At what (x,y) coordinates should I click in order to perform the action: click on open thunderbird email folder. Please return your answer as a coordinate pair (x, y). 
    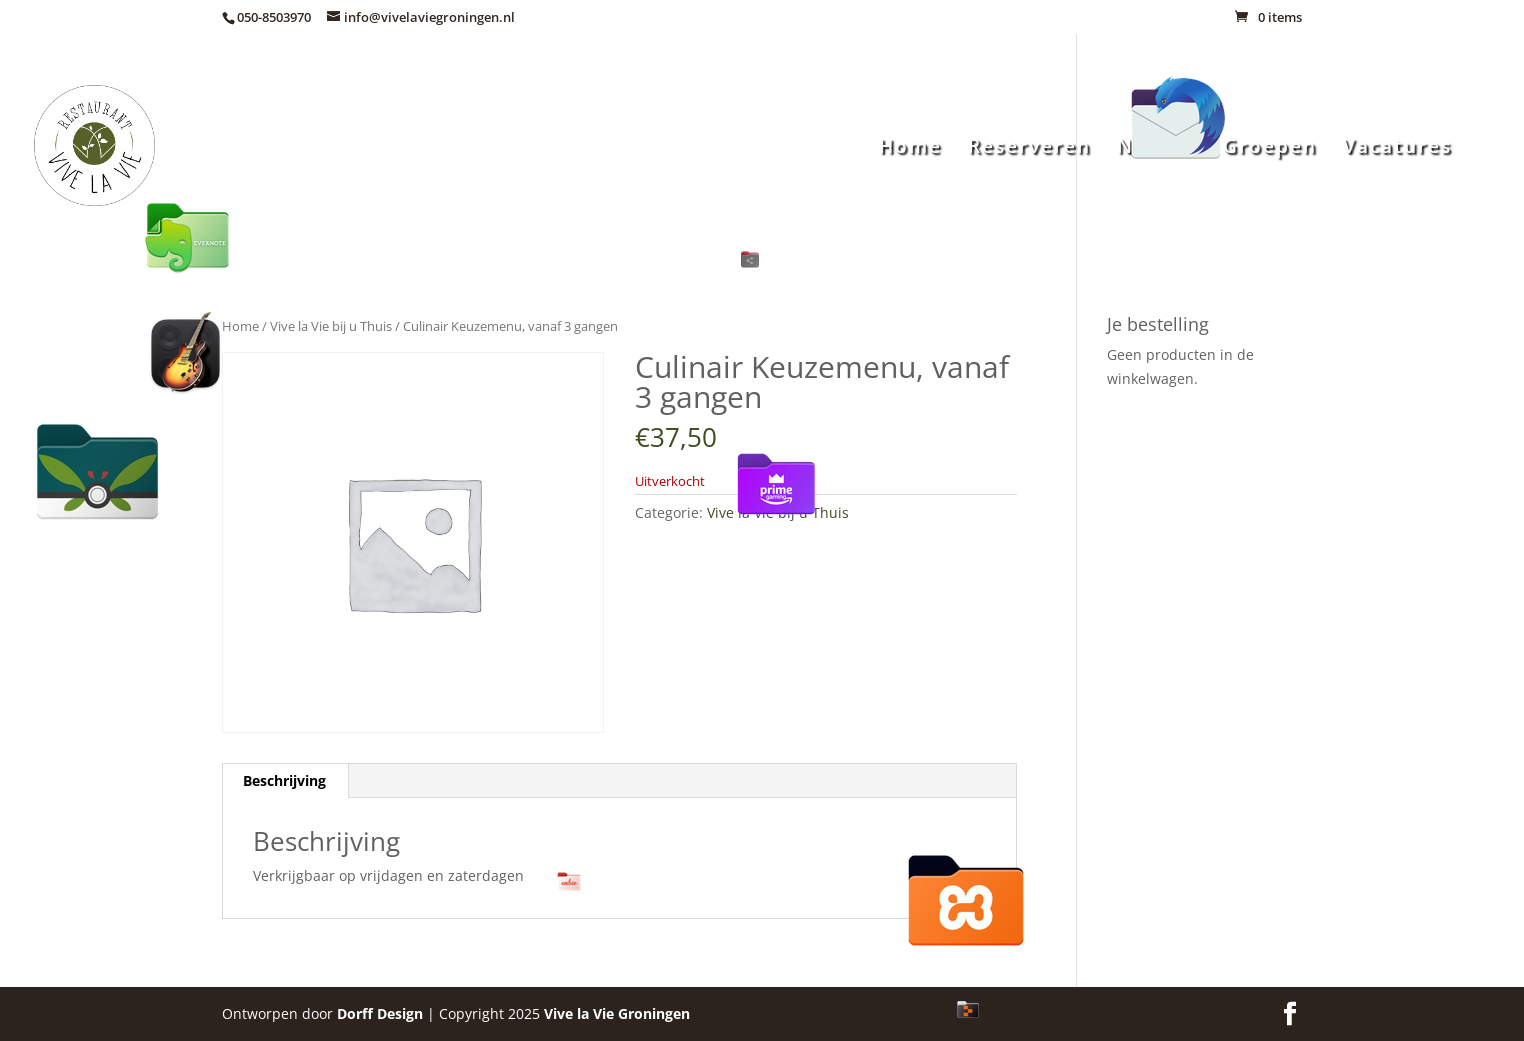
    Looking at the image, I should click on (1175, 126).